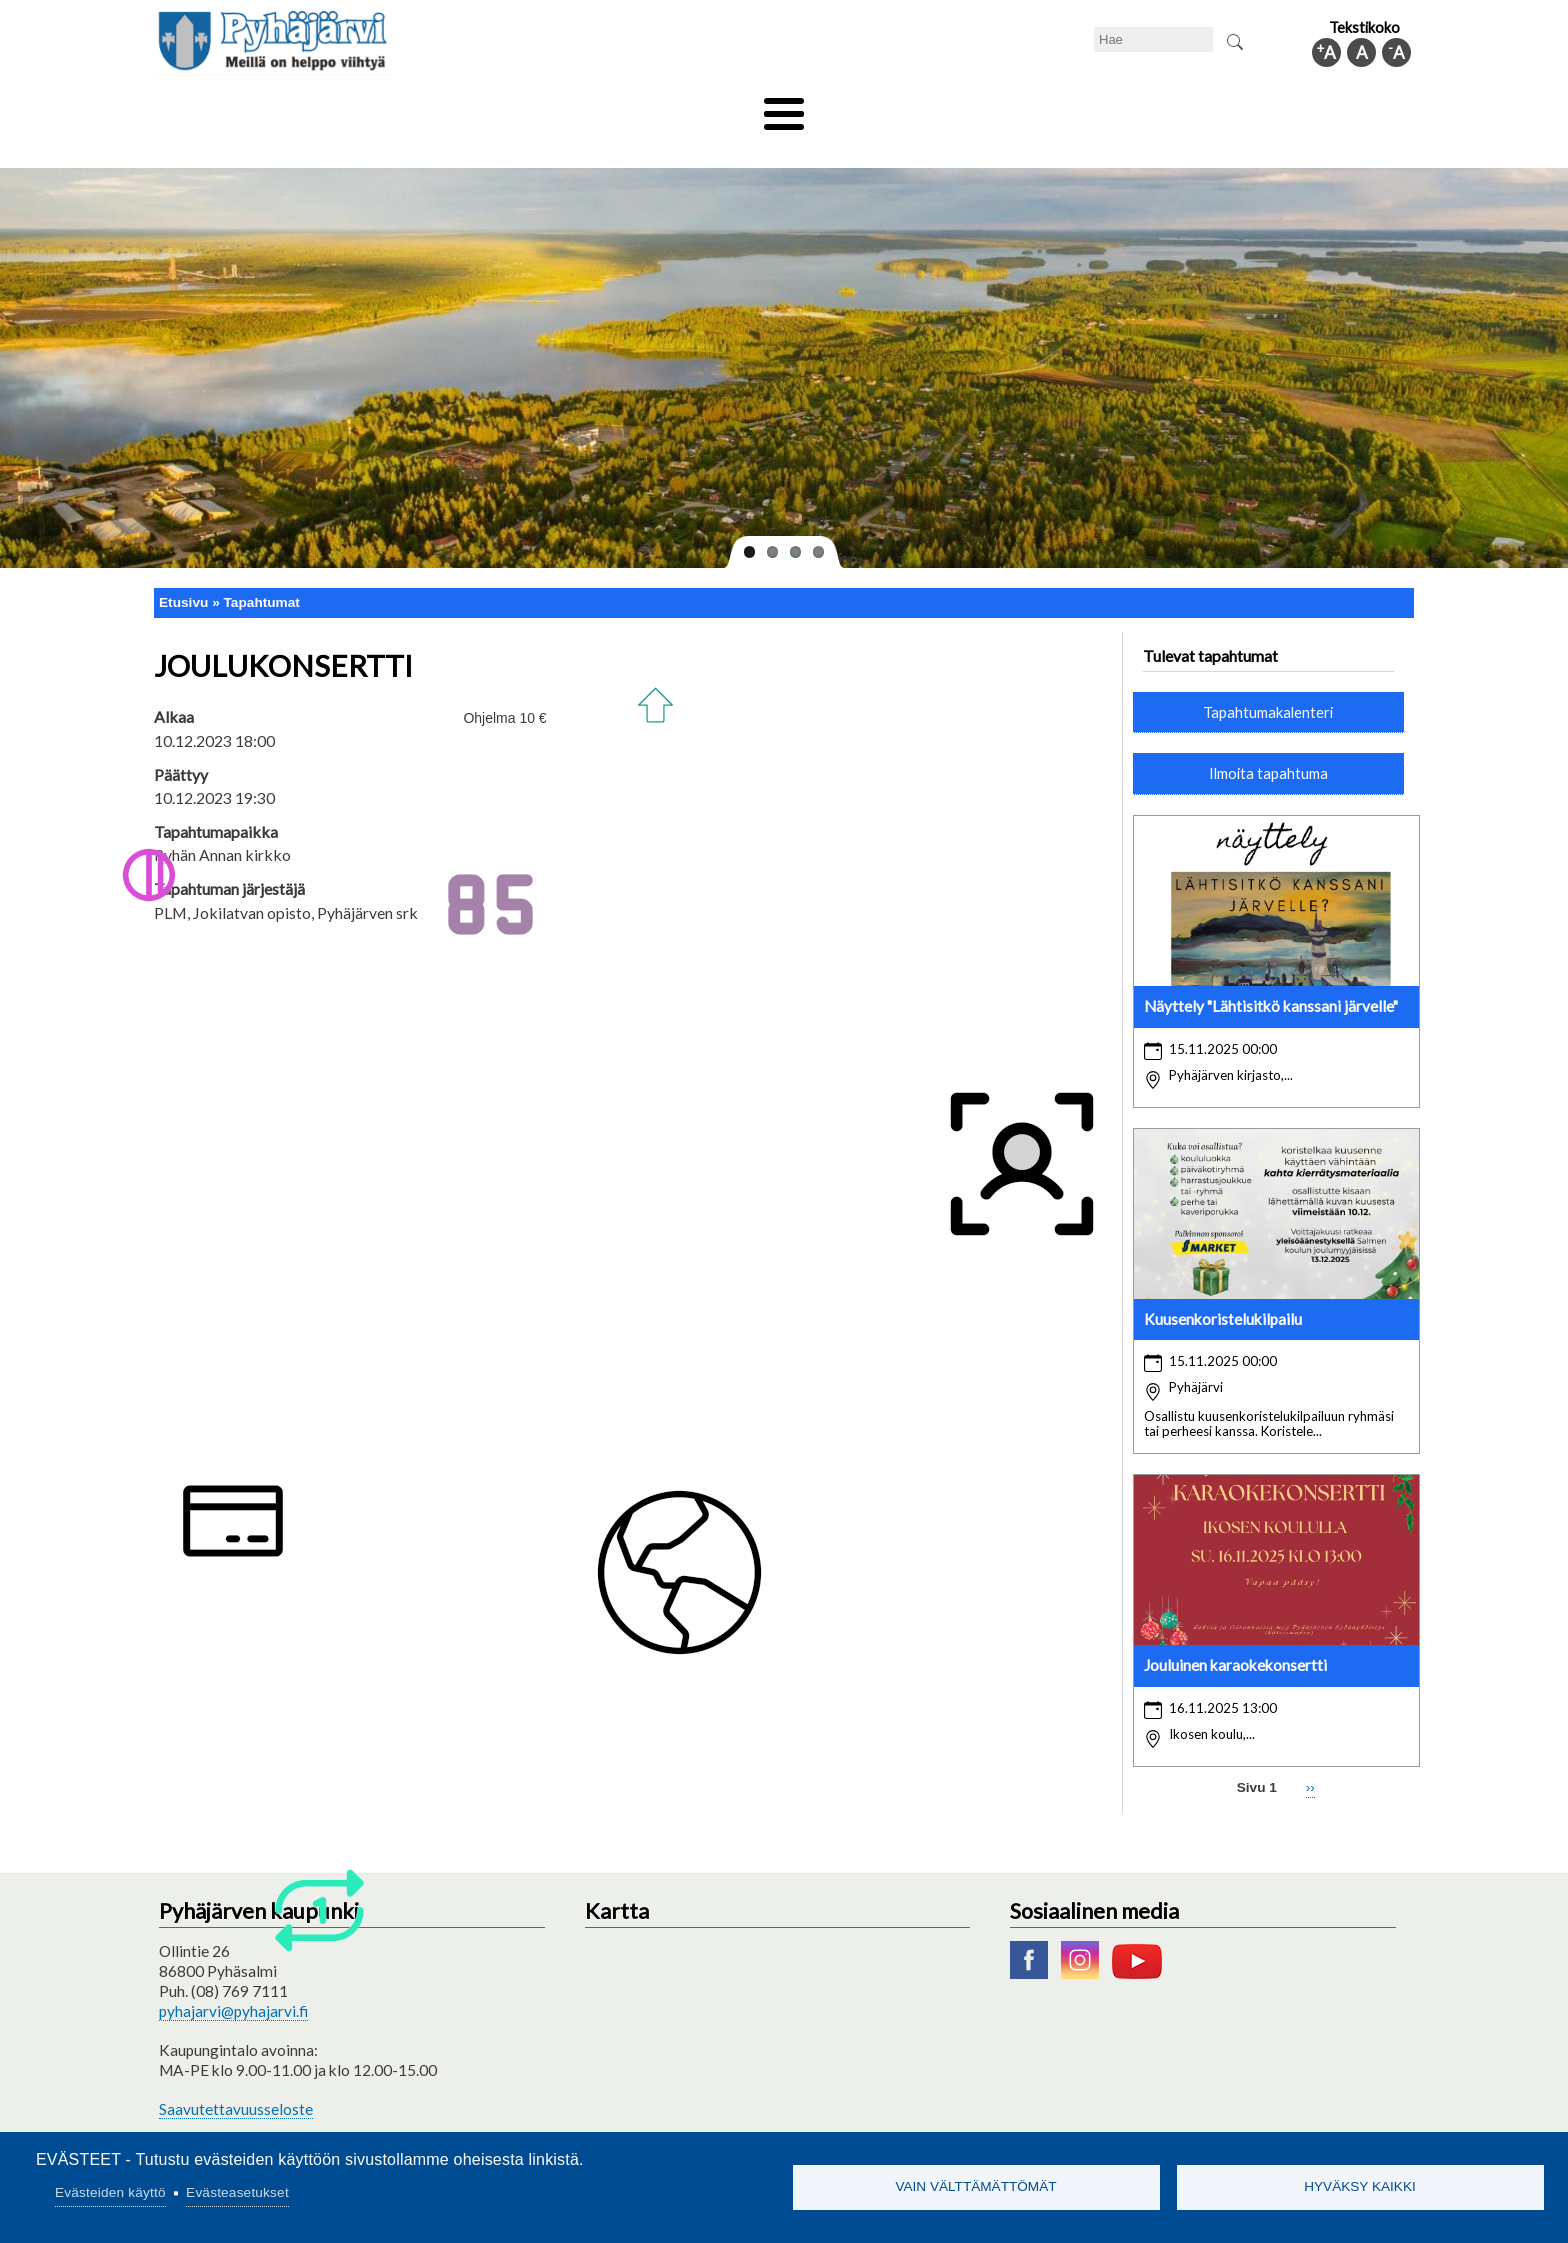  I want to click on upvote or like content, so click(655, 706).